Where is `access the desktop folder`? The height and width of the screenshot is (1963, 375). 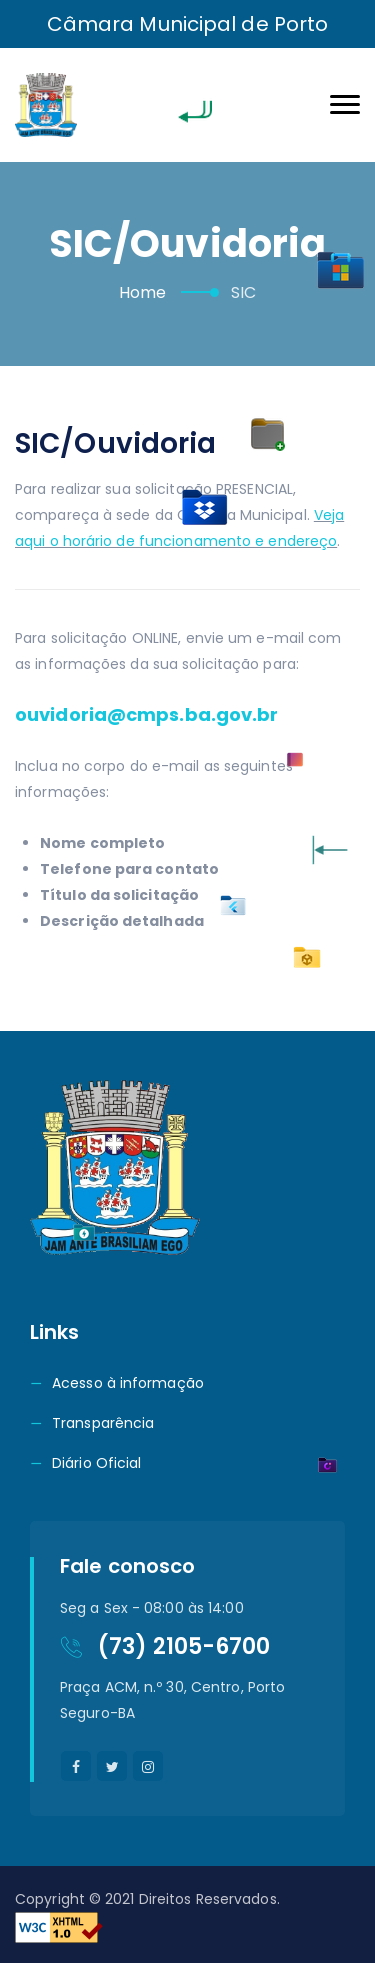
access the desktop folder is located at coordinates (295, 759).